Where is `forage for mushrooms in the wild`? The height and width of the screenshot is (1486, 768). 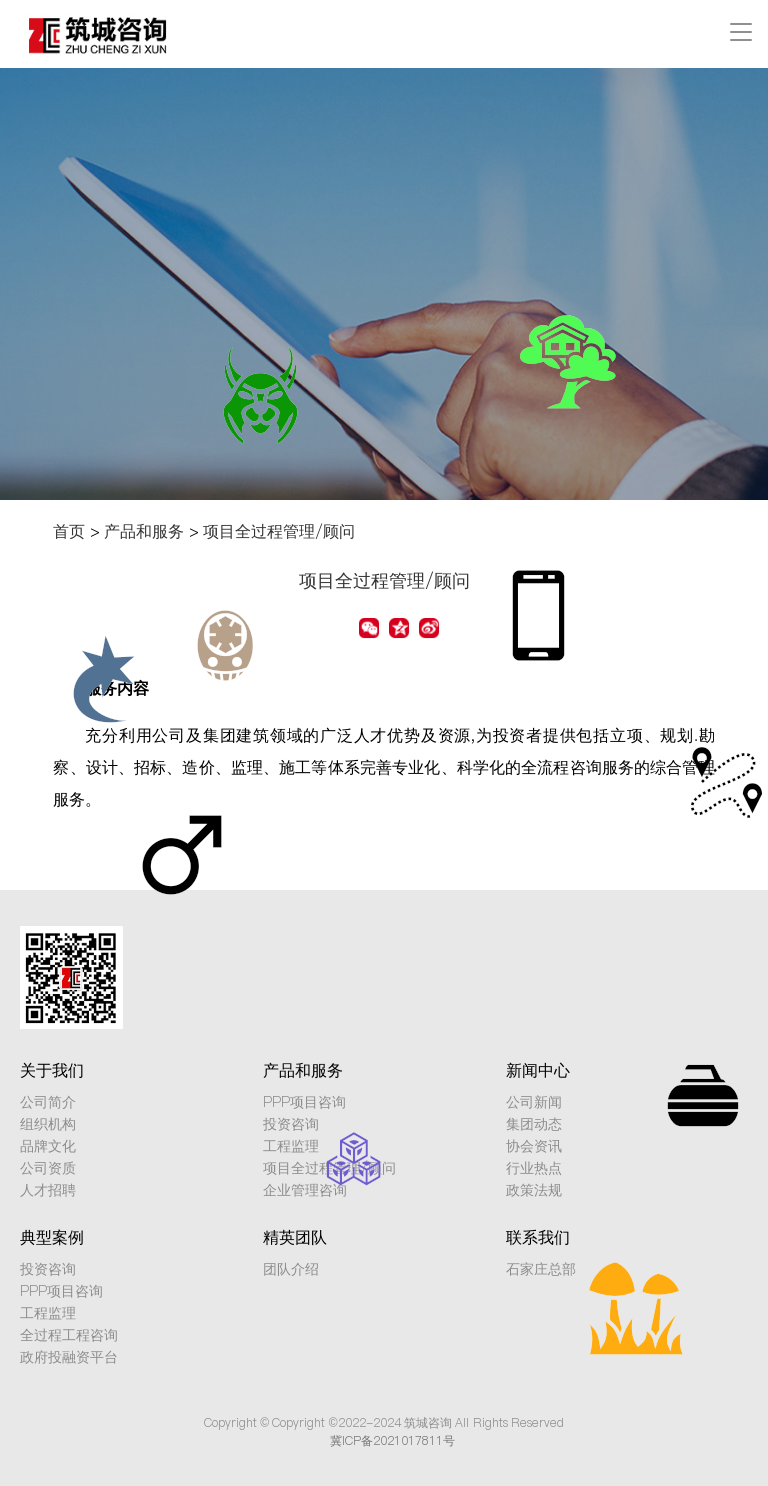
forage for mushrooms in the wild is located at coordinates (635, 1305).